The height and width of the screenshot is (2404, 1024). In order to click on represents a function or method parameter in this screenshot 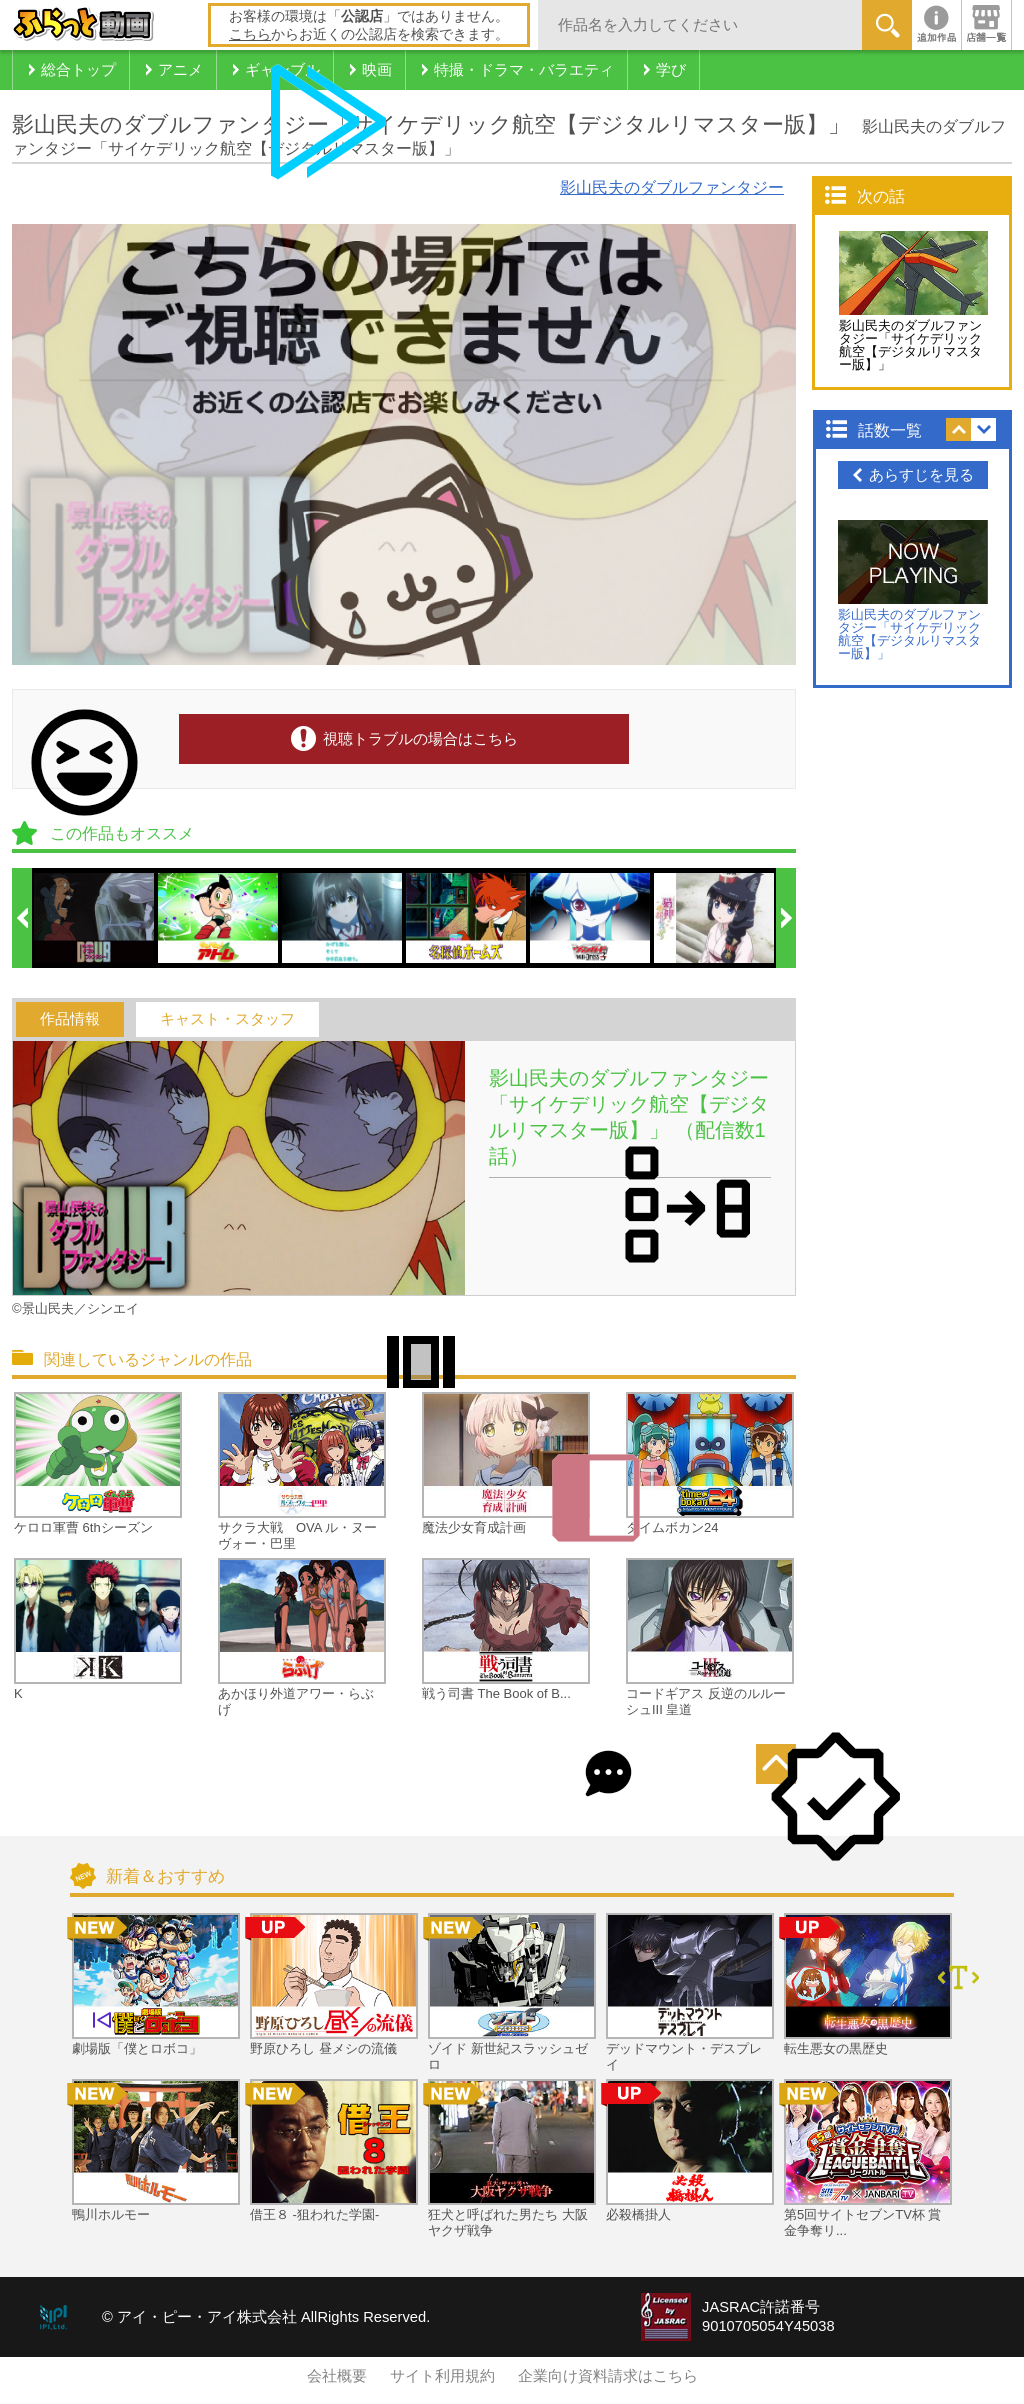, I will do `click(958, 1977)`.